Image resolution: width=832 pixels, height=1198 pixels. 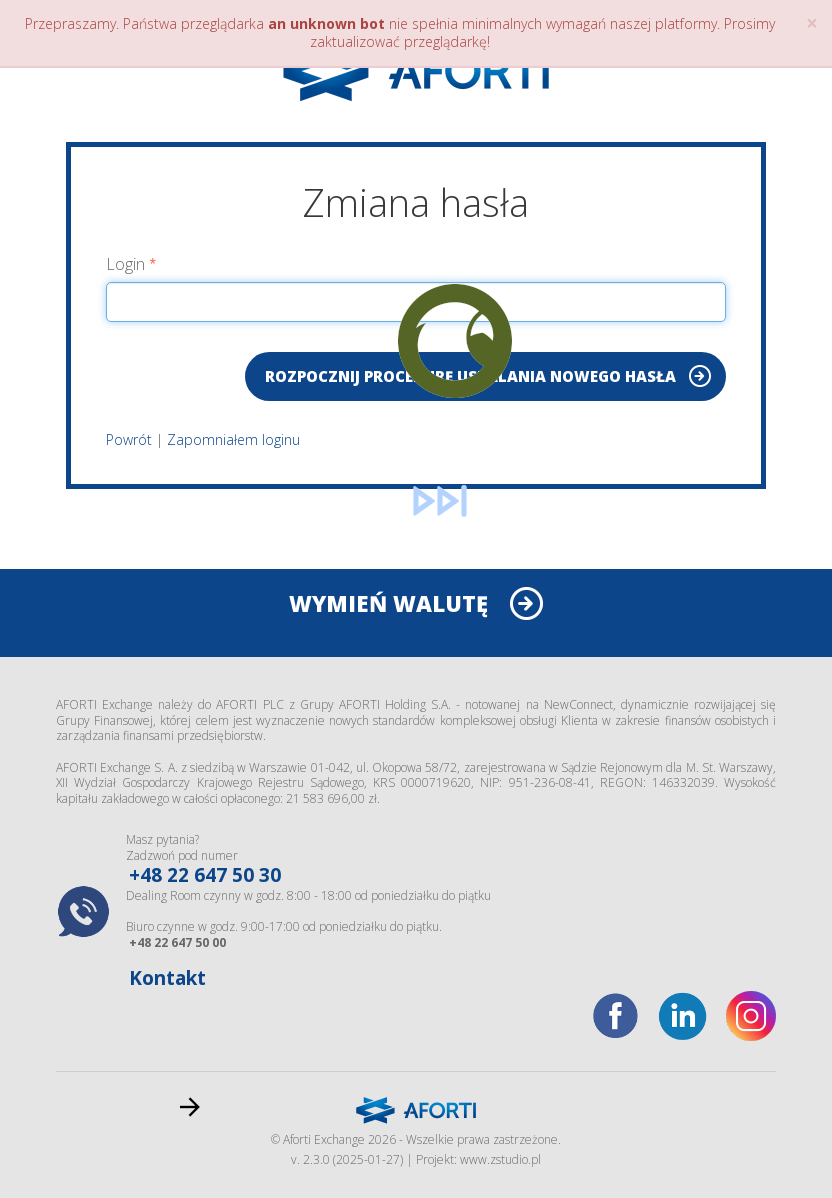 I want to click on navigate to the next item or screen, so click(x=190, y=1107).